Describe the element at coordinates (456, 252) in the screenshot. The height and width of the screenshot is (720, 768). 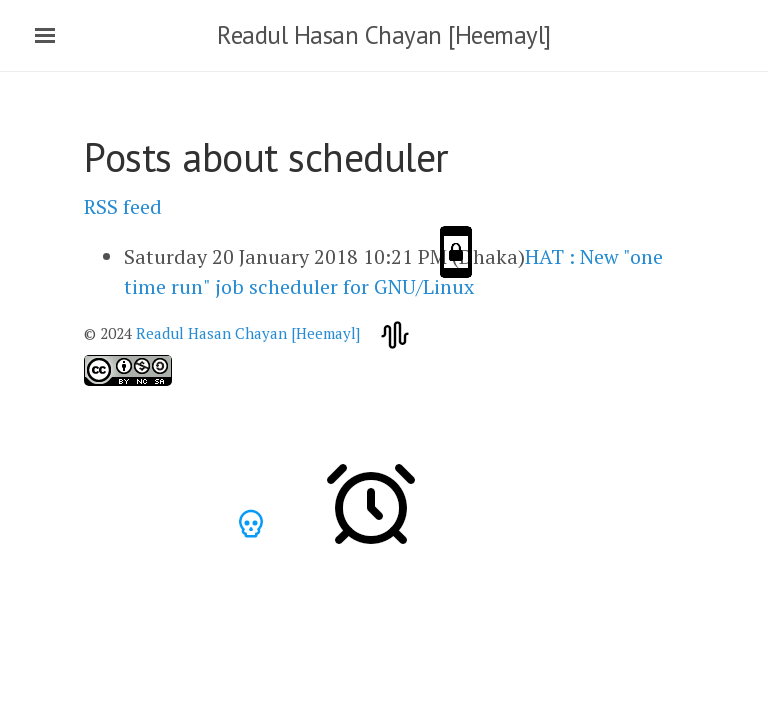
I see `lock screen in portrait orientation` at that location.